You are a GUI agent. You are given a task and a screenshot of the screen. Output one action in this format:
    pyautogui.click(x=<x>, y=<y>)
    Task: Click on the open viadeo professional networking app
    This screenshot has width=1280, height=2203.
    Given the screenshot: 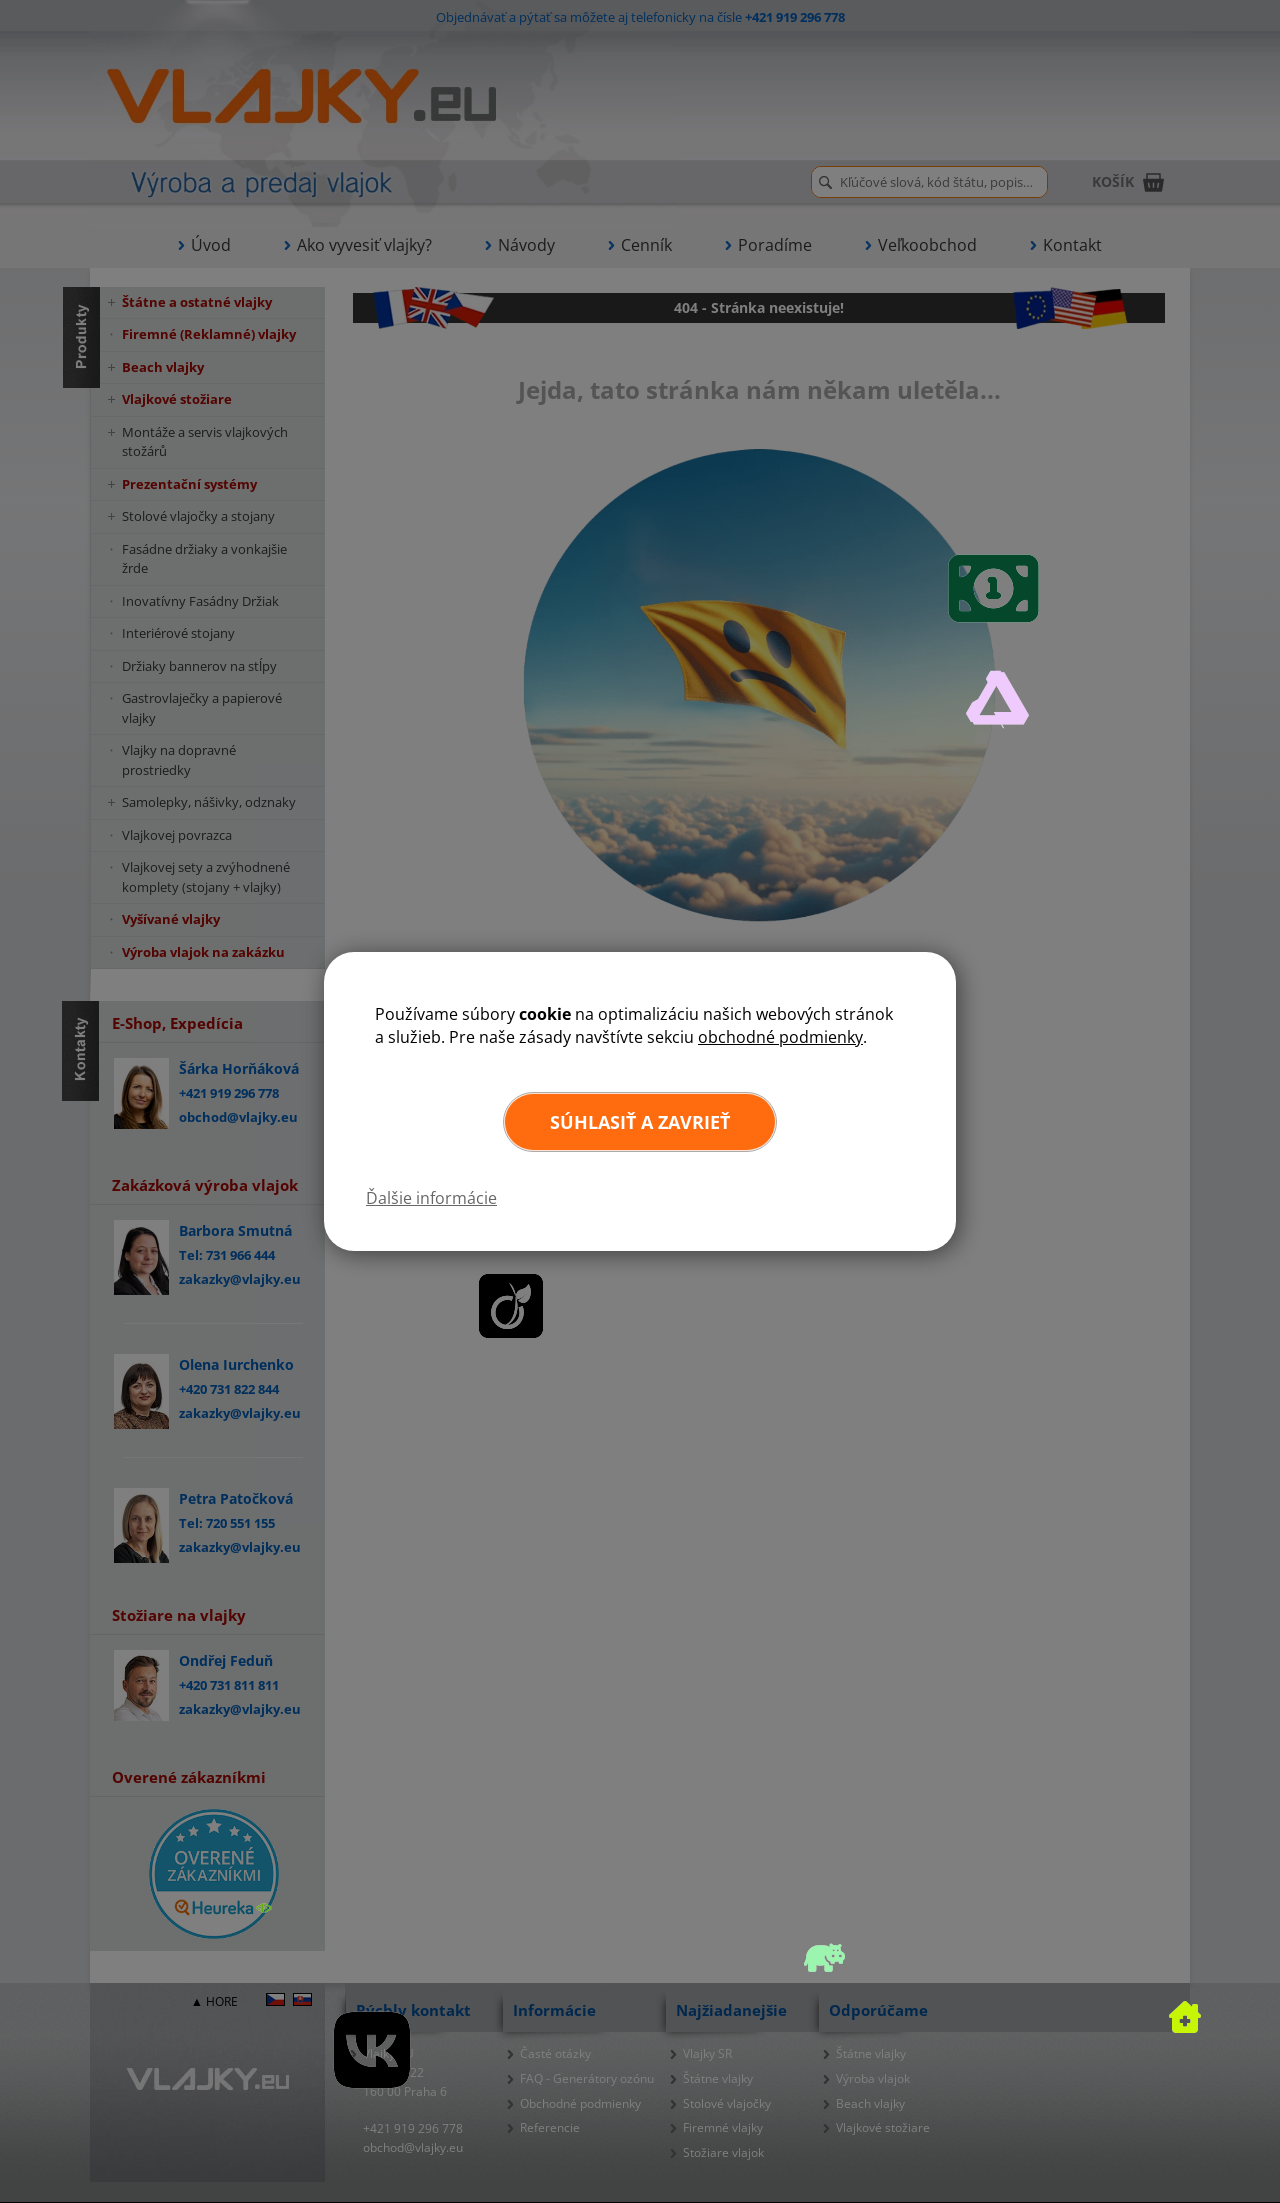 What is the action you would take?
    pyautogui.click(x=511, y=1306)
    